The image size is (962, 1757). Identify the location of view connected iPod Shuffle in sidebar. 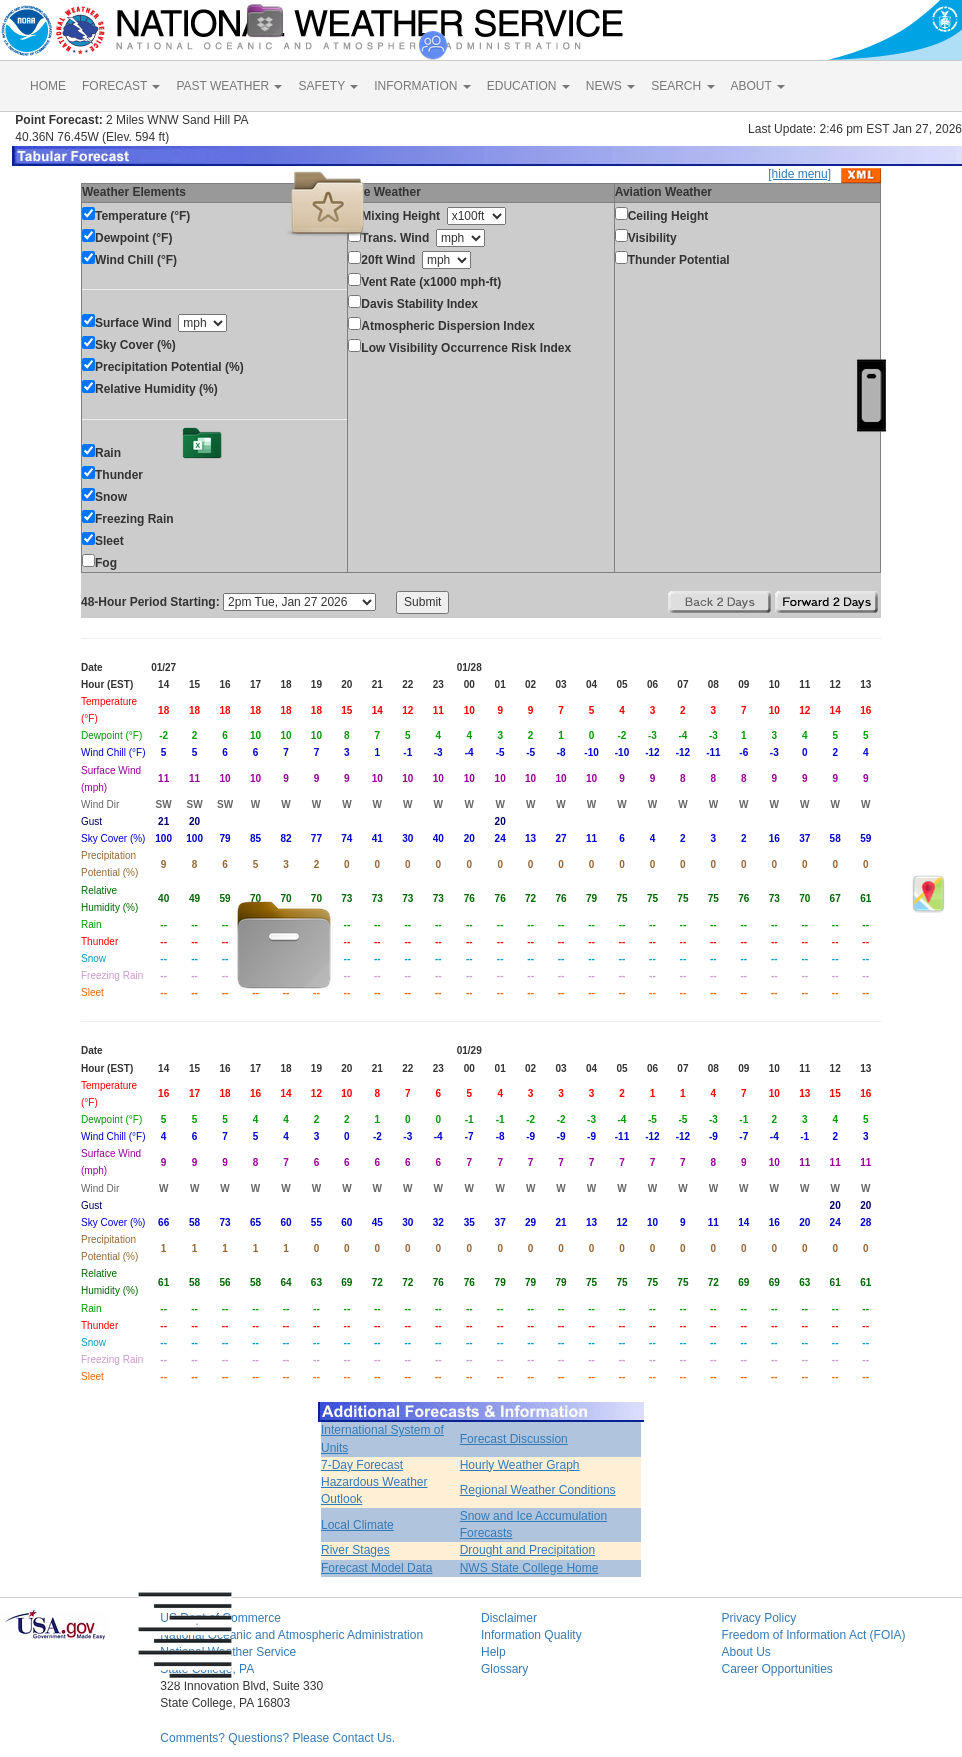
(871, 395).